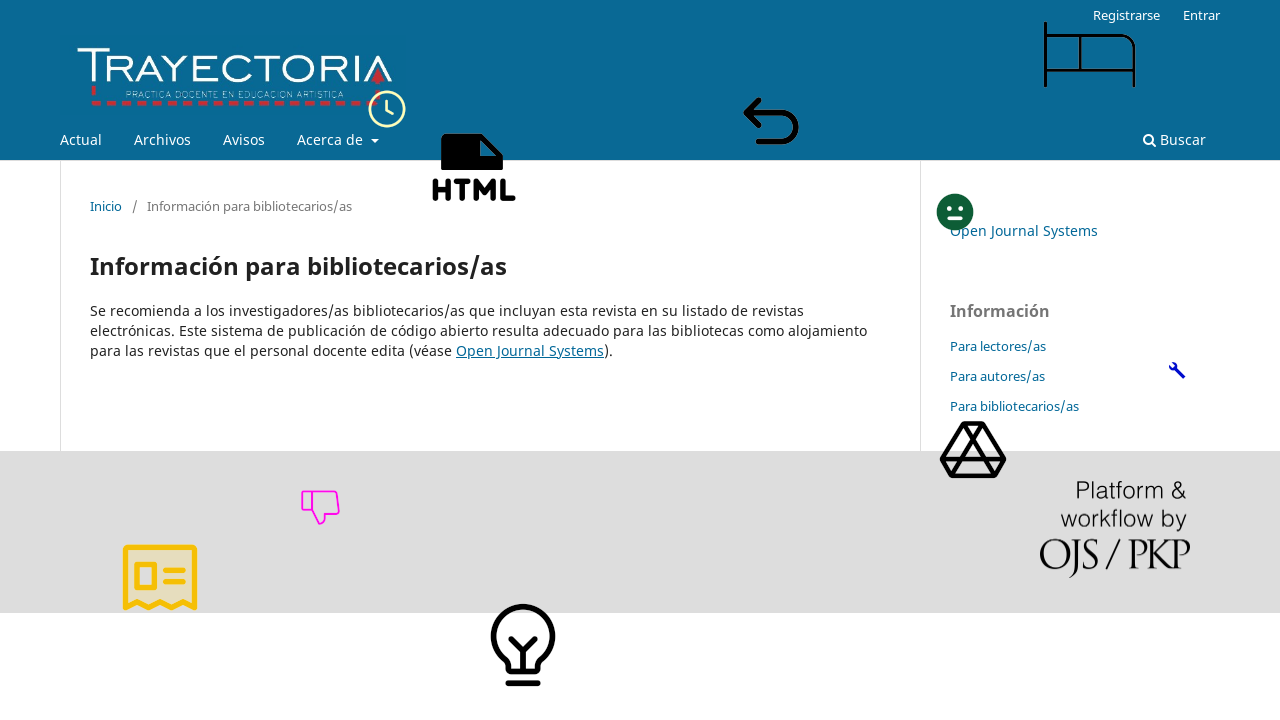 This screenshot has height=720, width=1280. I want to click on open Google Drive, so click(973, 452).